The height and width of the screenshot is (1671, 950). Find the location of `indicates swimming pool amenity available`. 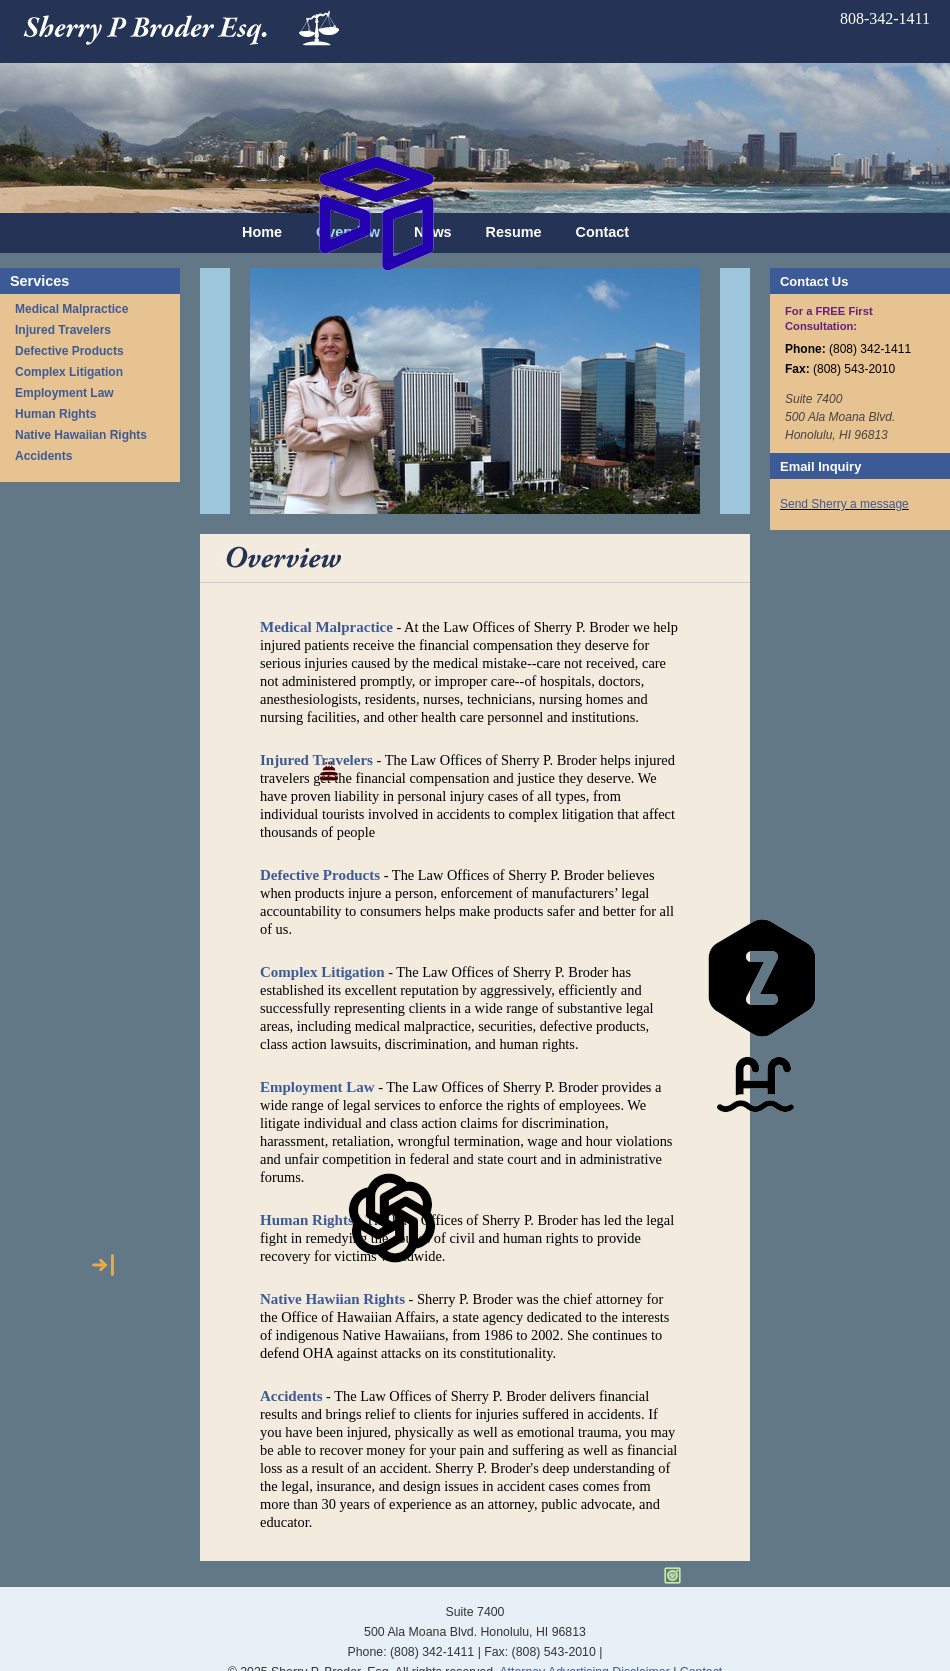

indicates swimming pool amenity available is located at coordinates (755, 1084).